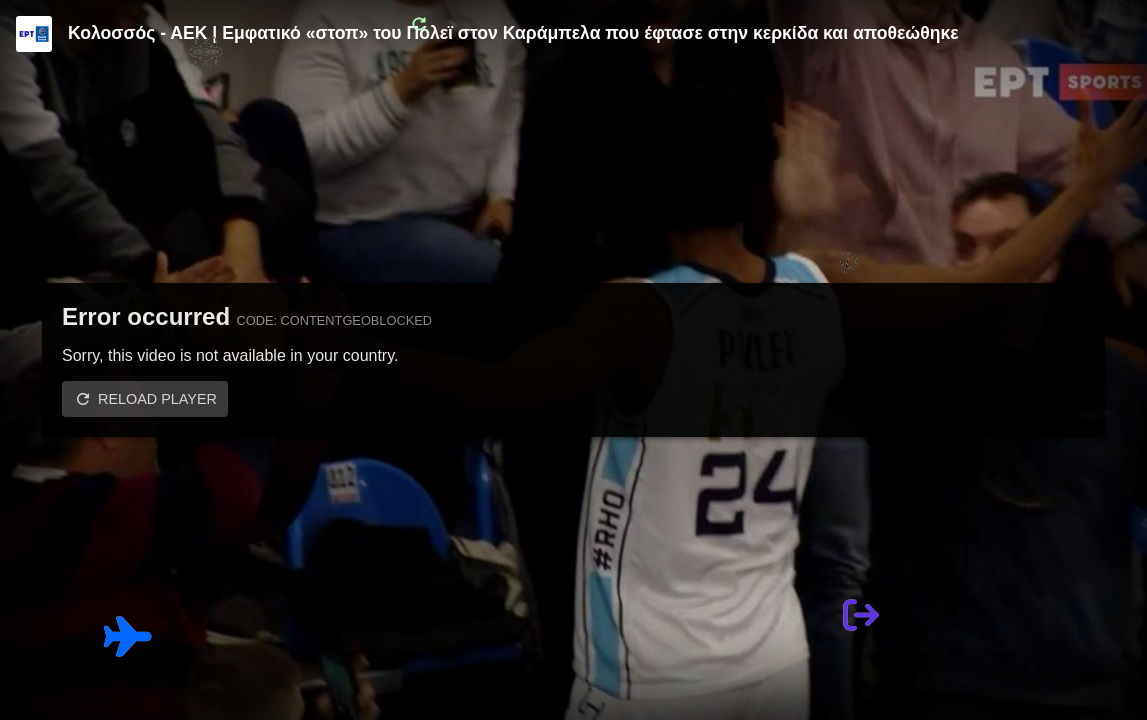 Image resolution: width=1147 pixels, height=720 pixels. I want to click on log out of your account, so click(861, 615).